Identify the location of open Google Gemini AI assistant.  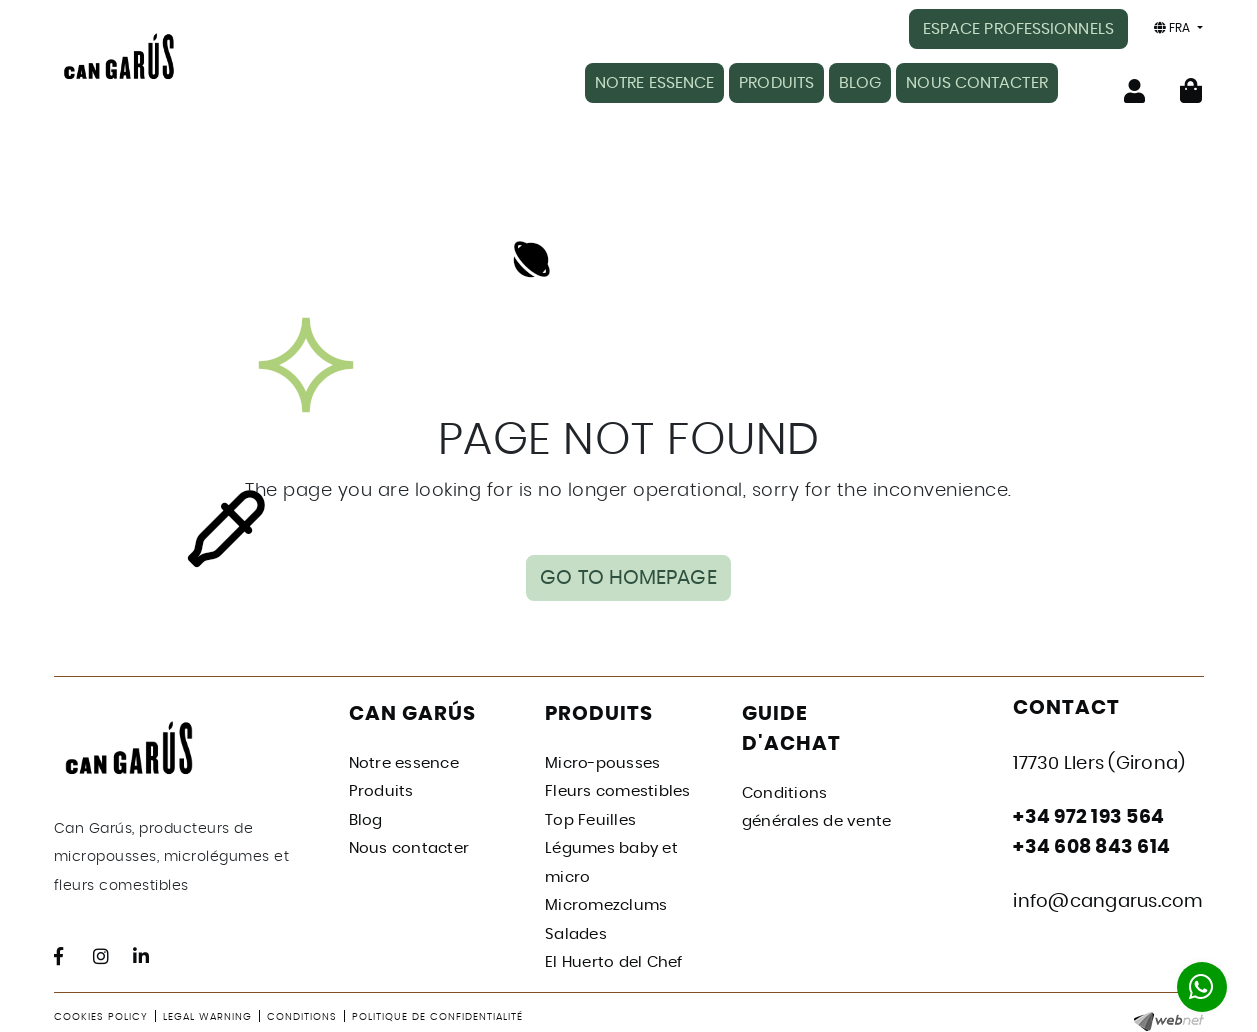
(306, 365).